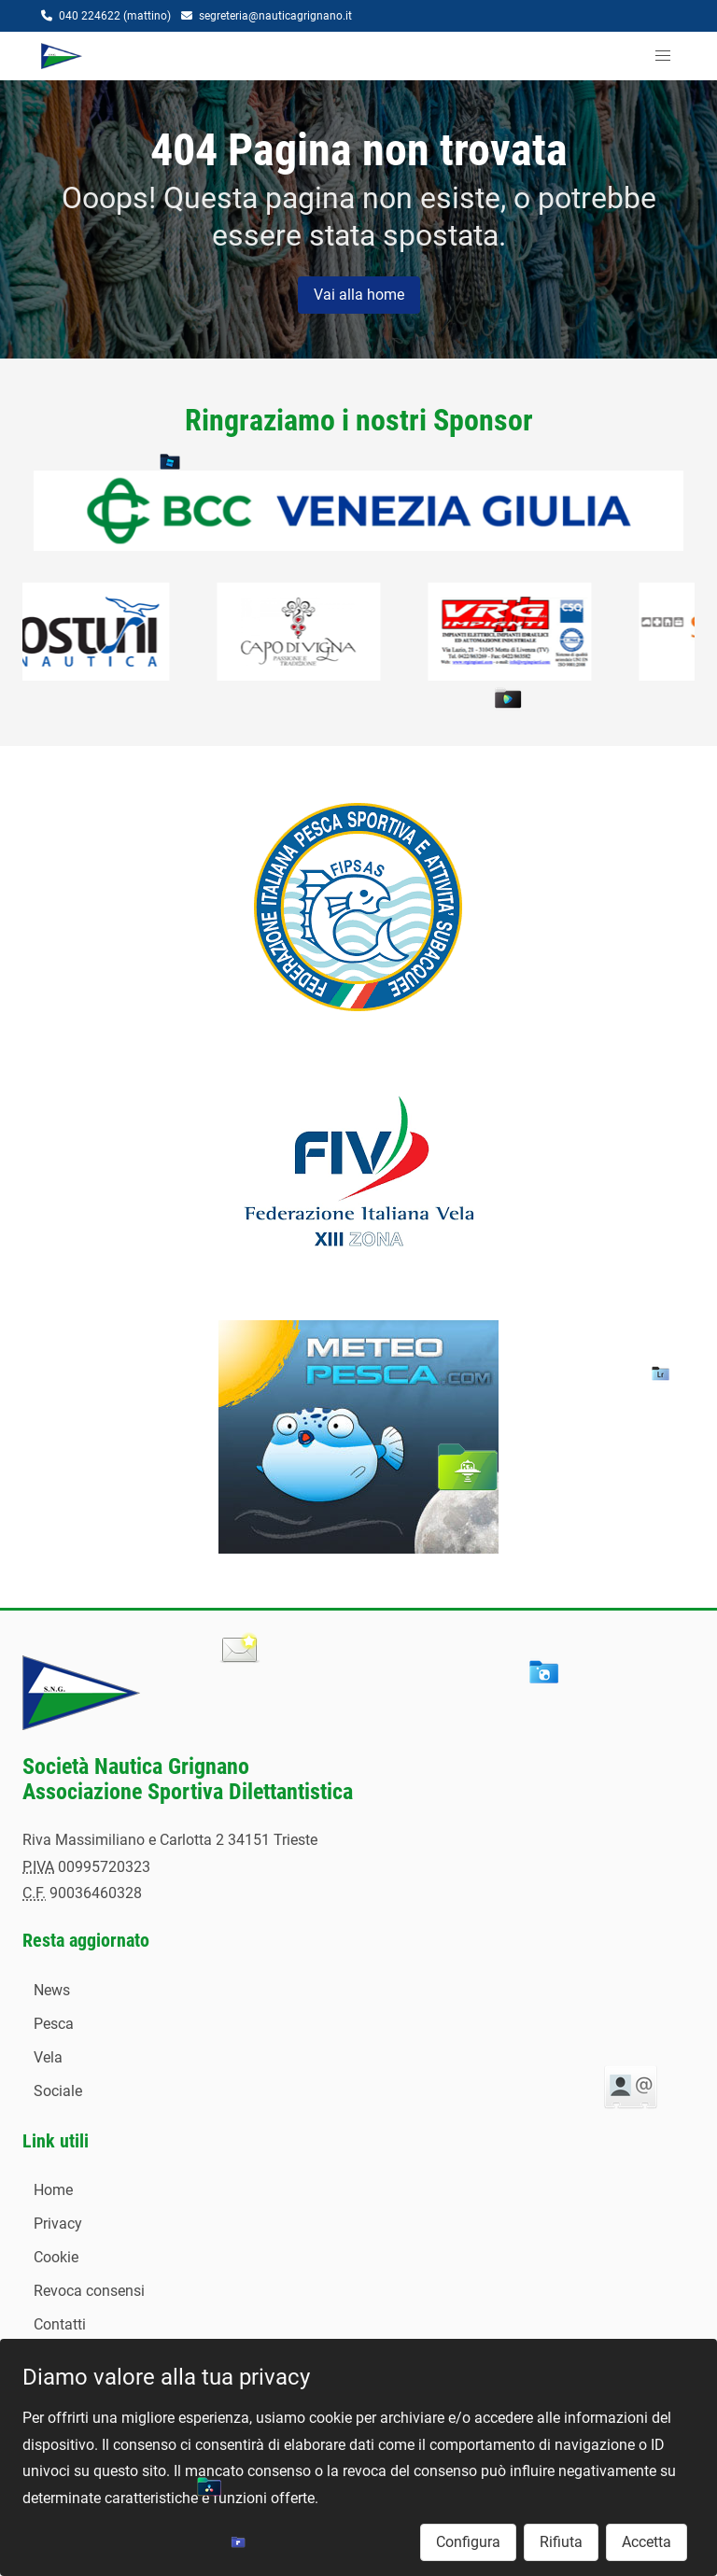  Describe the element at coordinates (238, 2542) in the screenshot. I see `open wondershare pdfelement documents folder` at that location.